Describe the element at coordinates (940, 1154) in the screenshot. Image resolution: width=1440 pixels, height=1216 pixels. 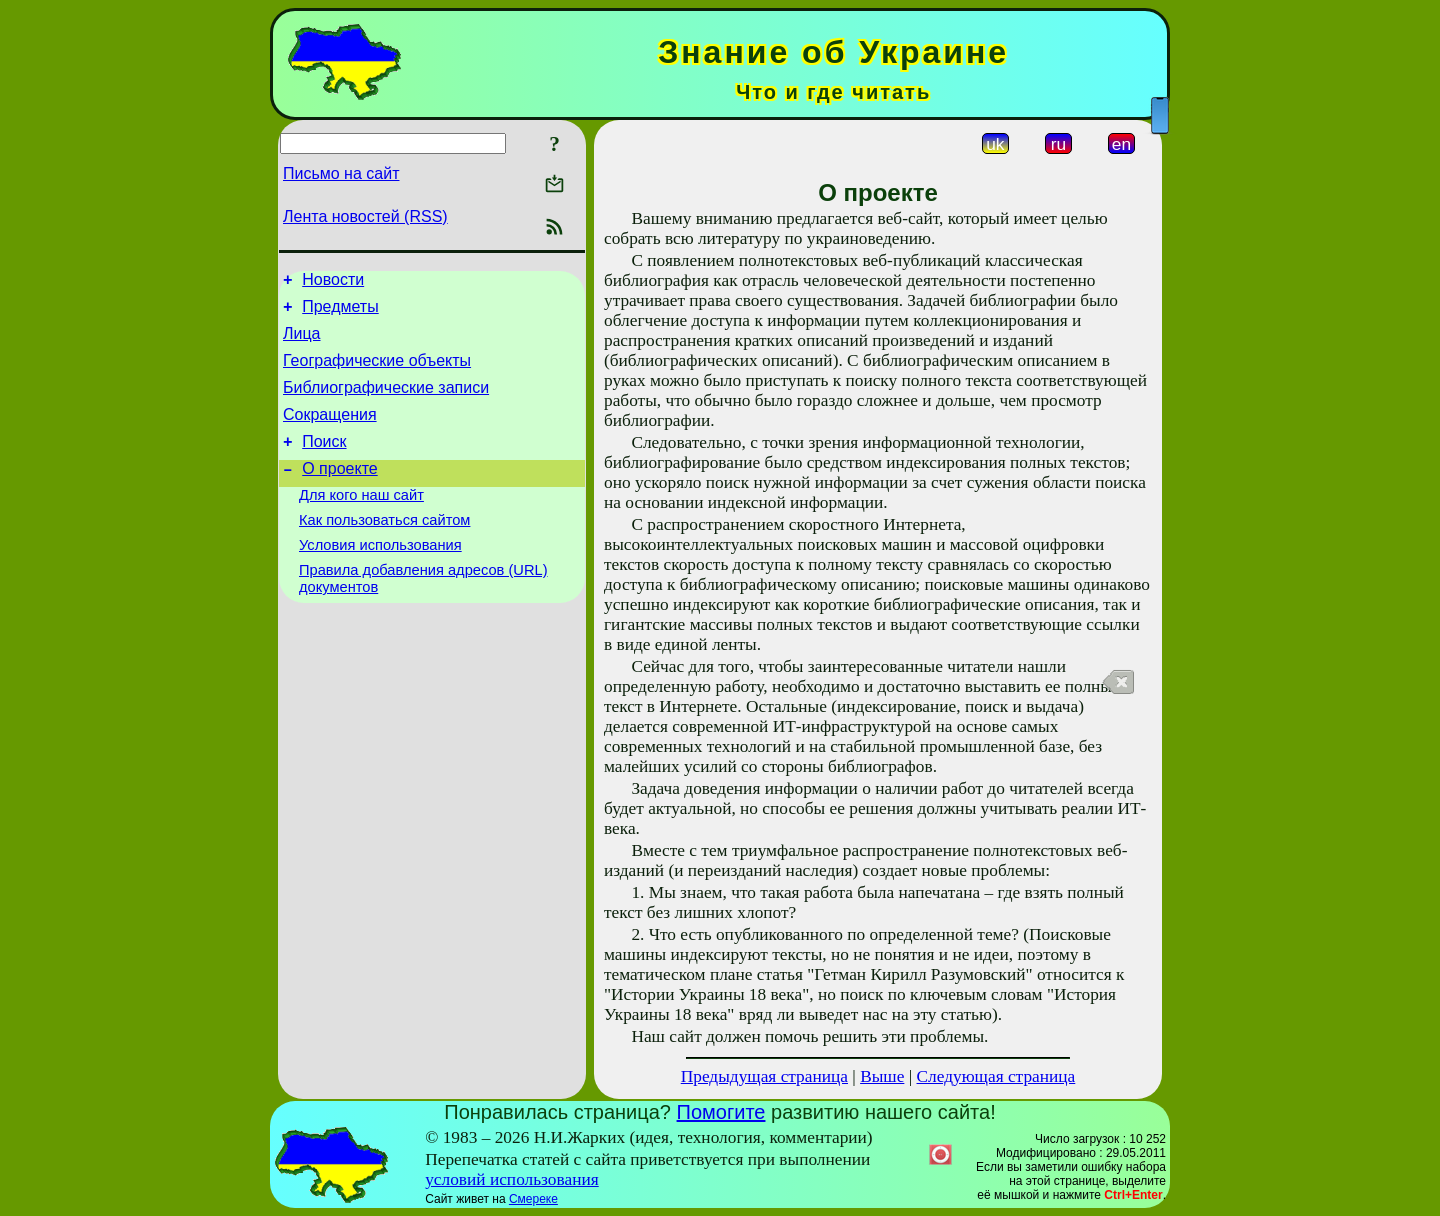
I see `iPod shuffle device connected` at that location.